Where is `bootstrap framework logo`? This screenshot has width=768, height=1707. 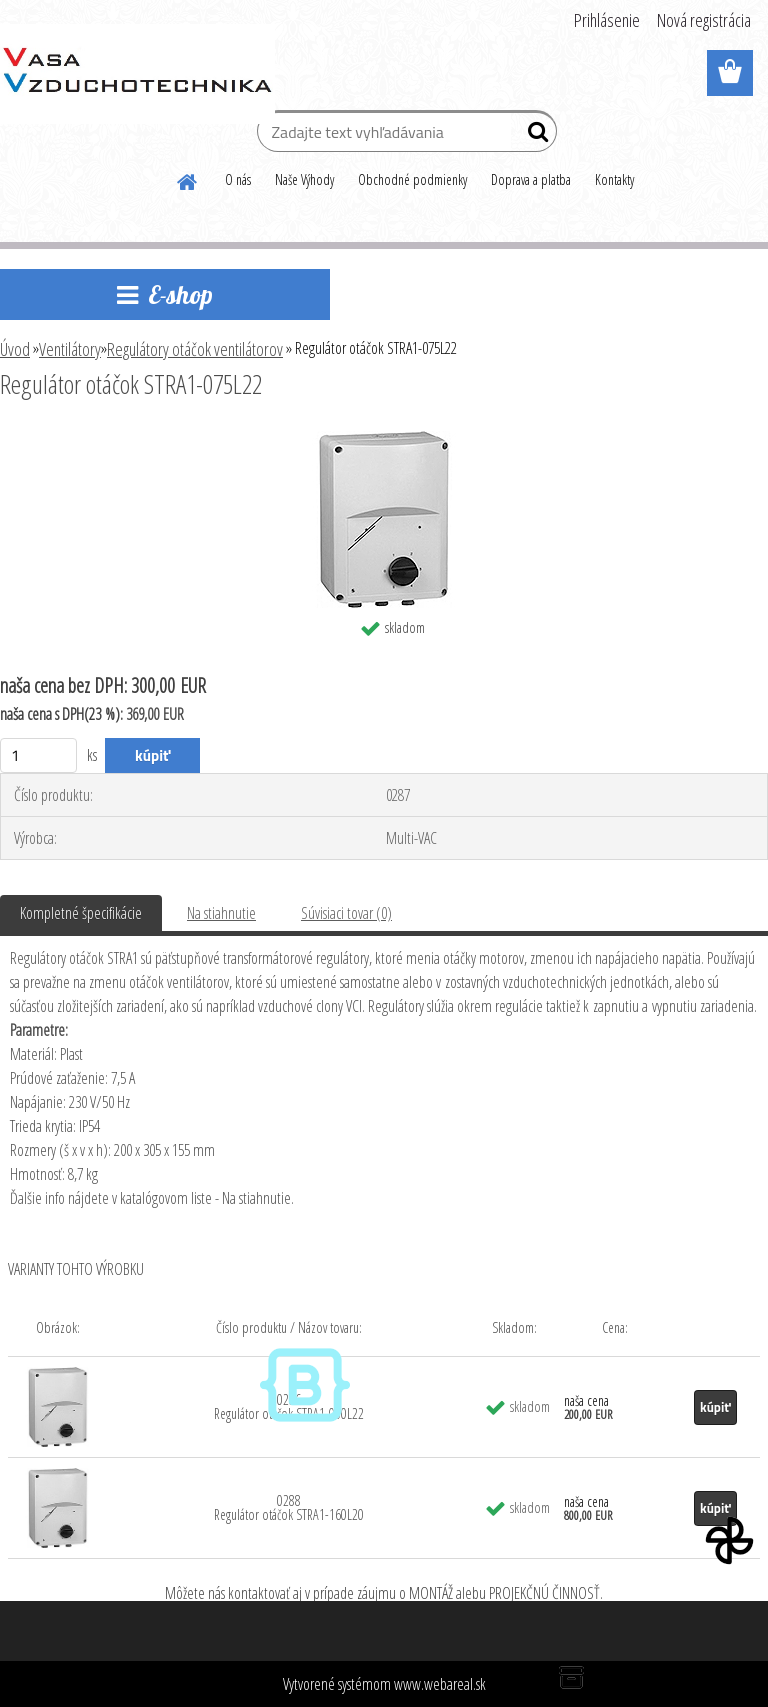
bootstrap framework logo is located at coordinates (305, 1385).